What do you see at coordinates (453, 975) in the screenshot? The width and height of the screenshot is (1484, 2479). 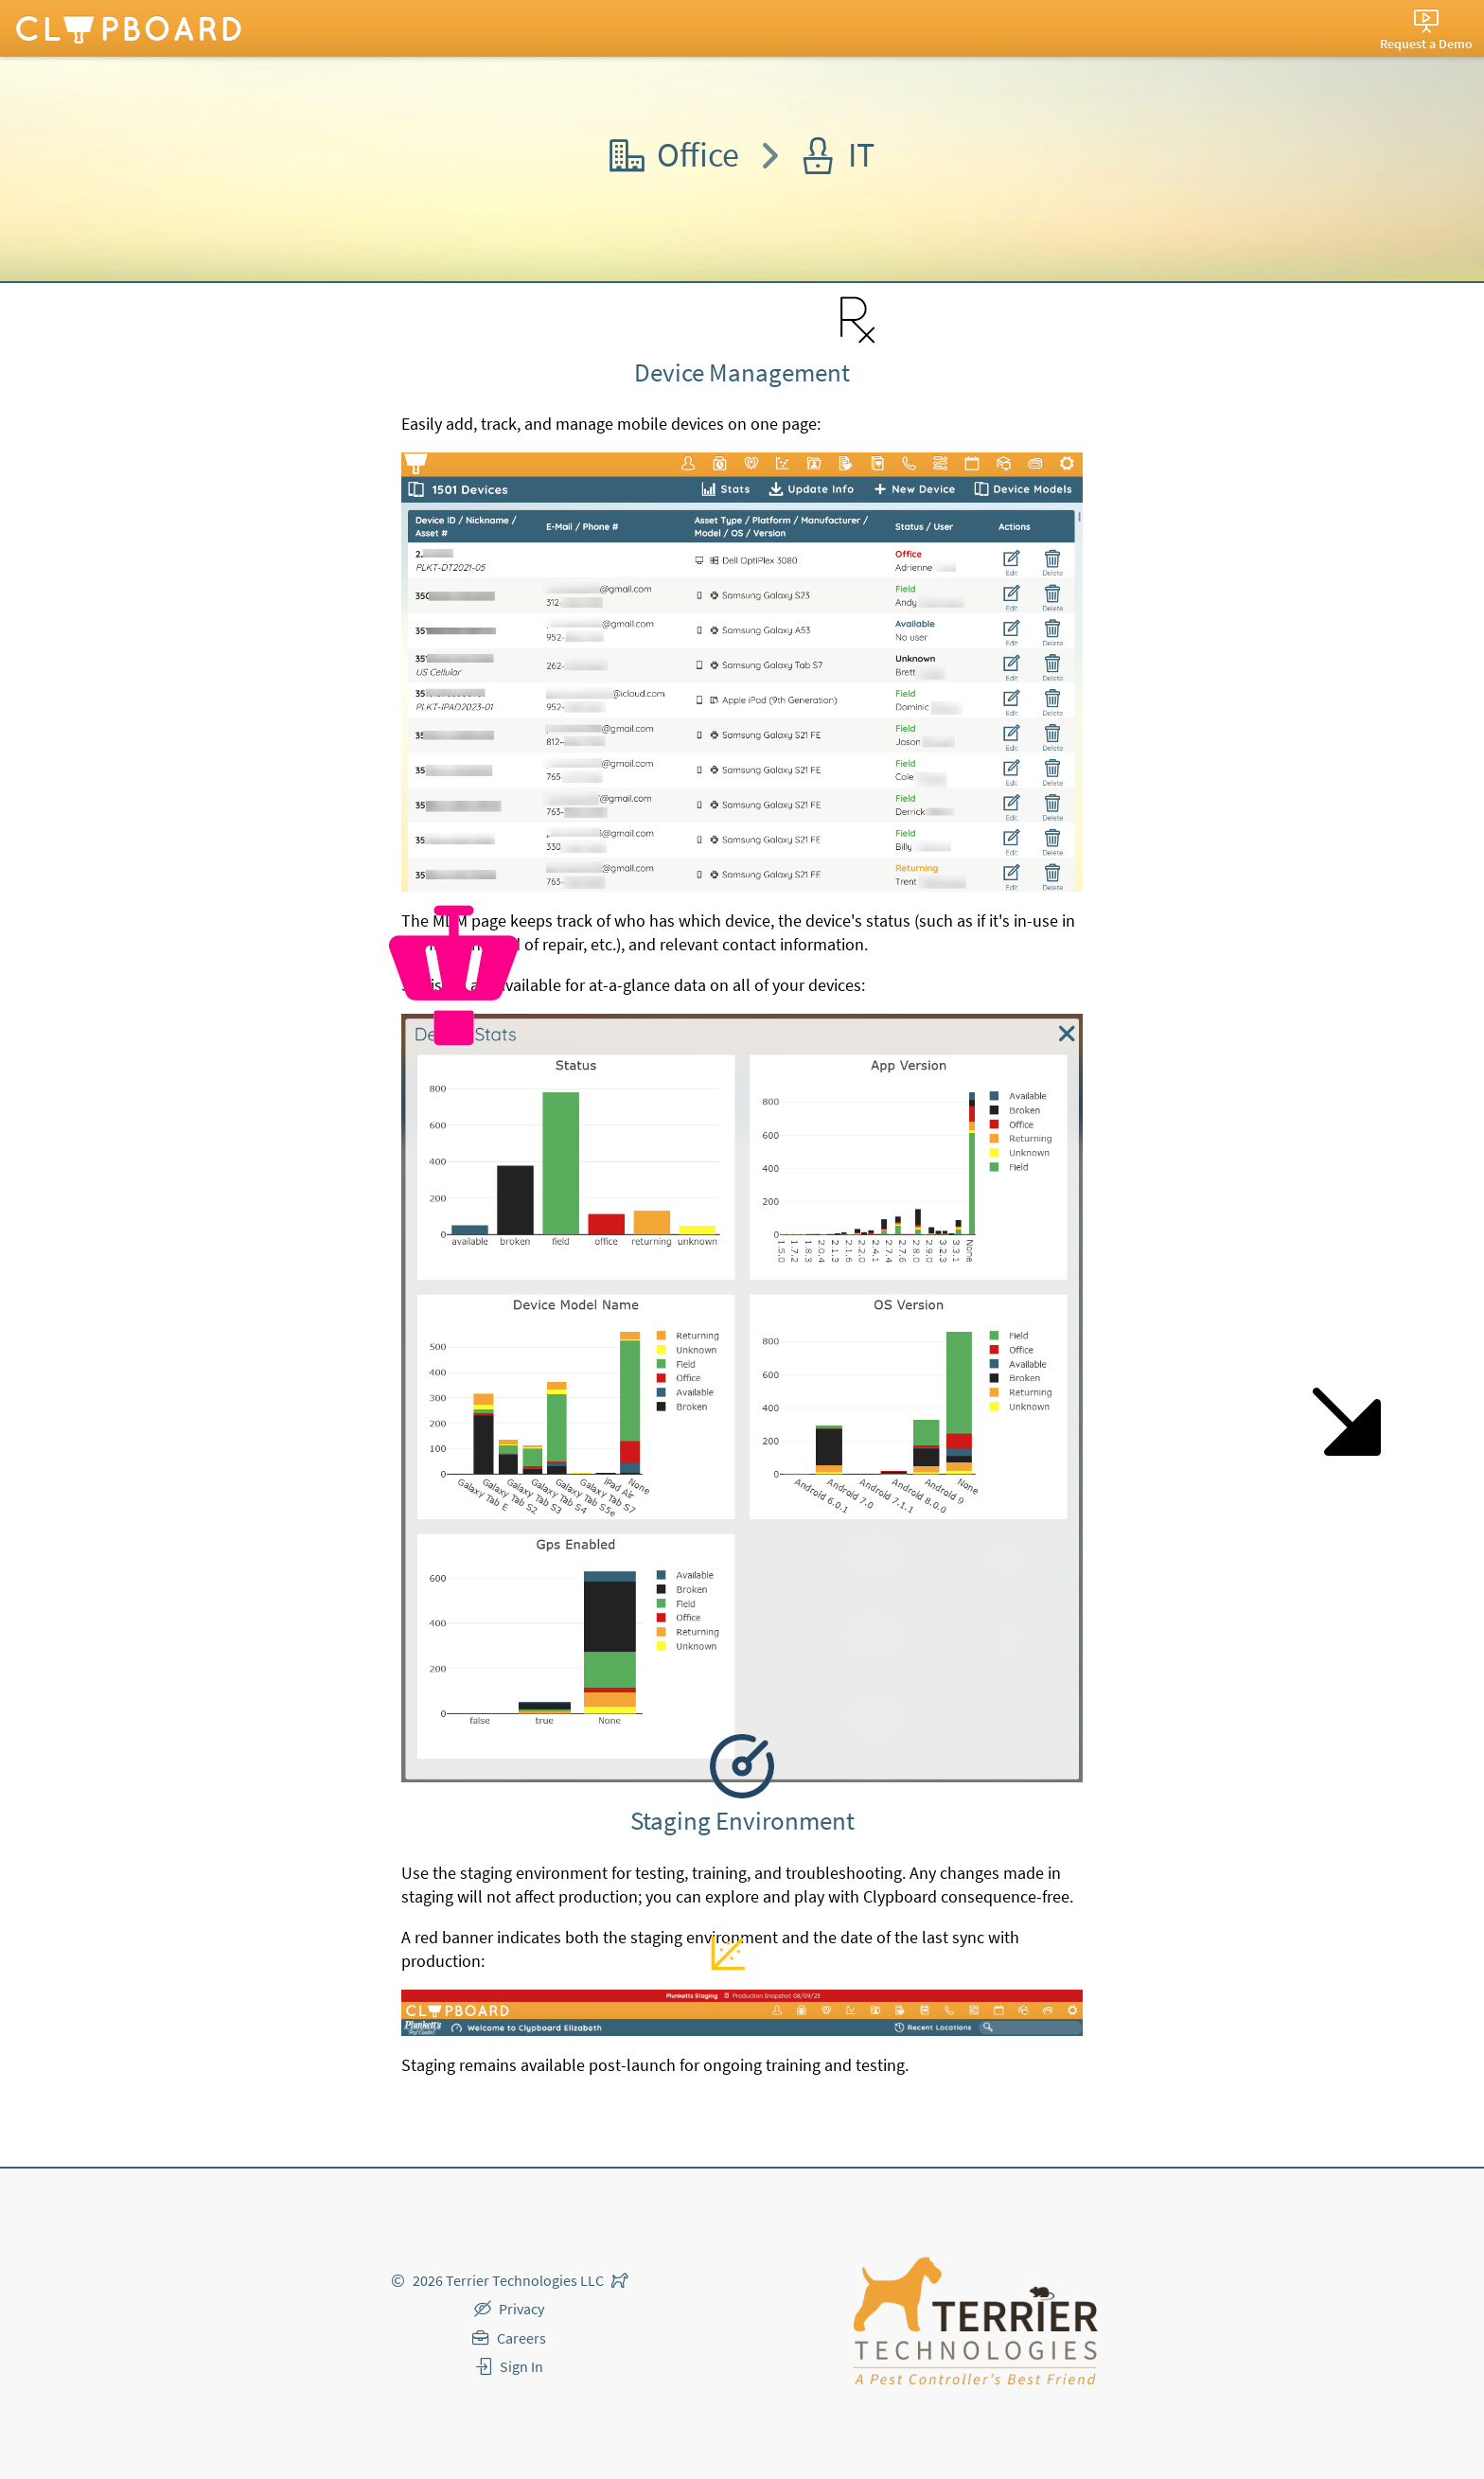 I see `access air traffic control features` at bounding box center [453, 975].